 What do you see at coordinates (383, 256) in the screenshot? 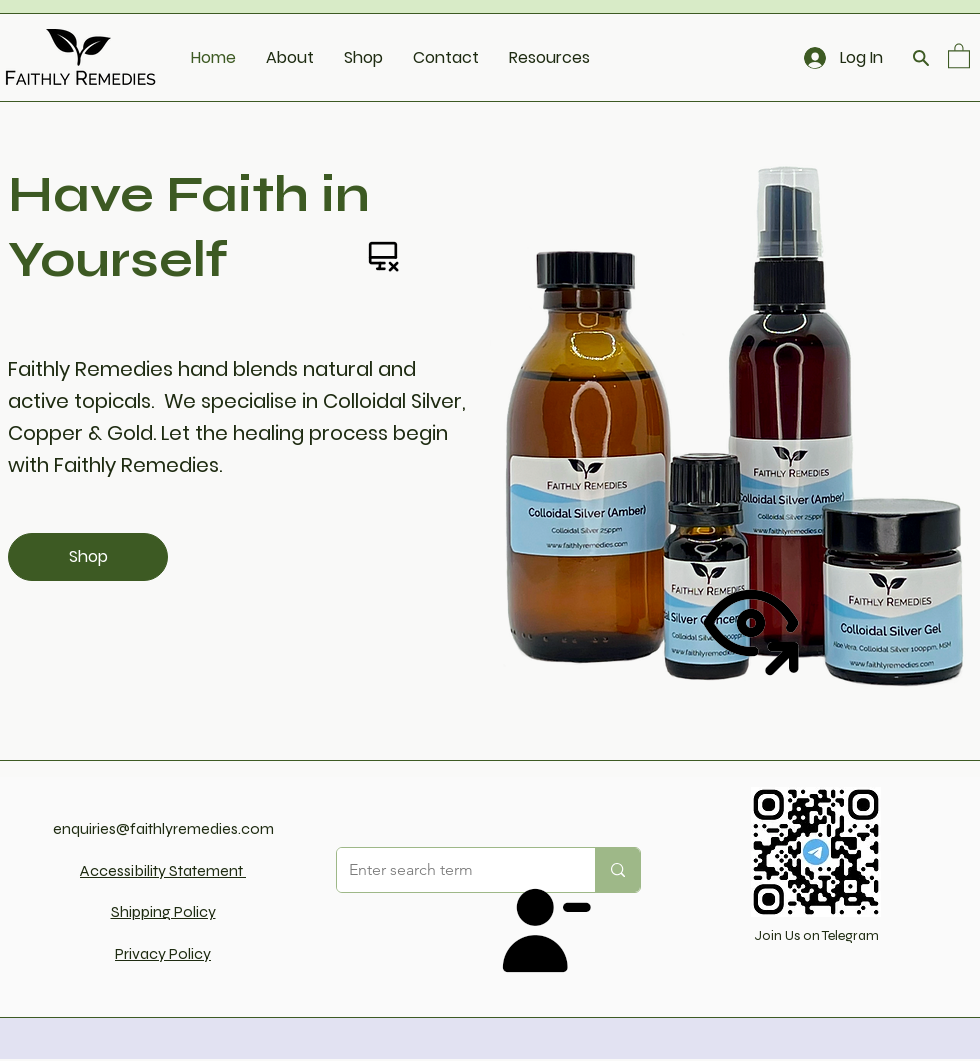
I see `disconnect or remove a desktop computer` at bounding box center [383, 256].